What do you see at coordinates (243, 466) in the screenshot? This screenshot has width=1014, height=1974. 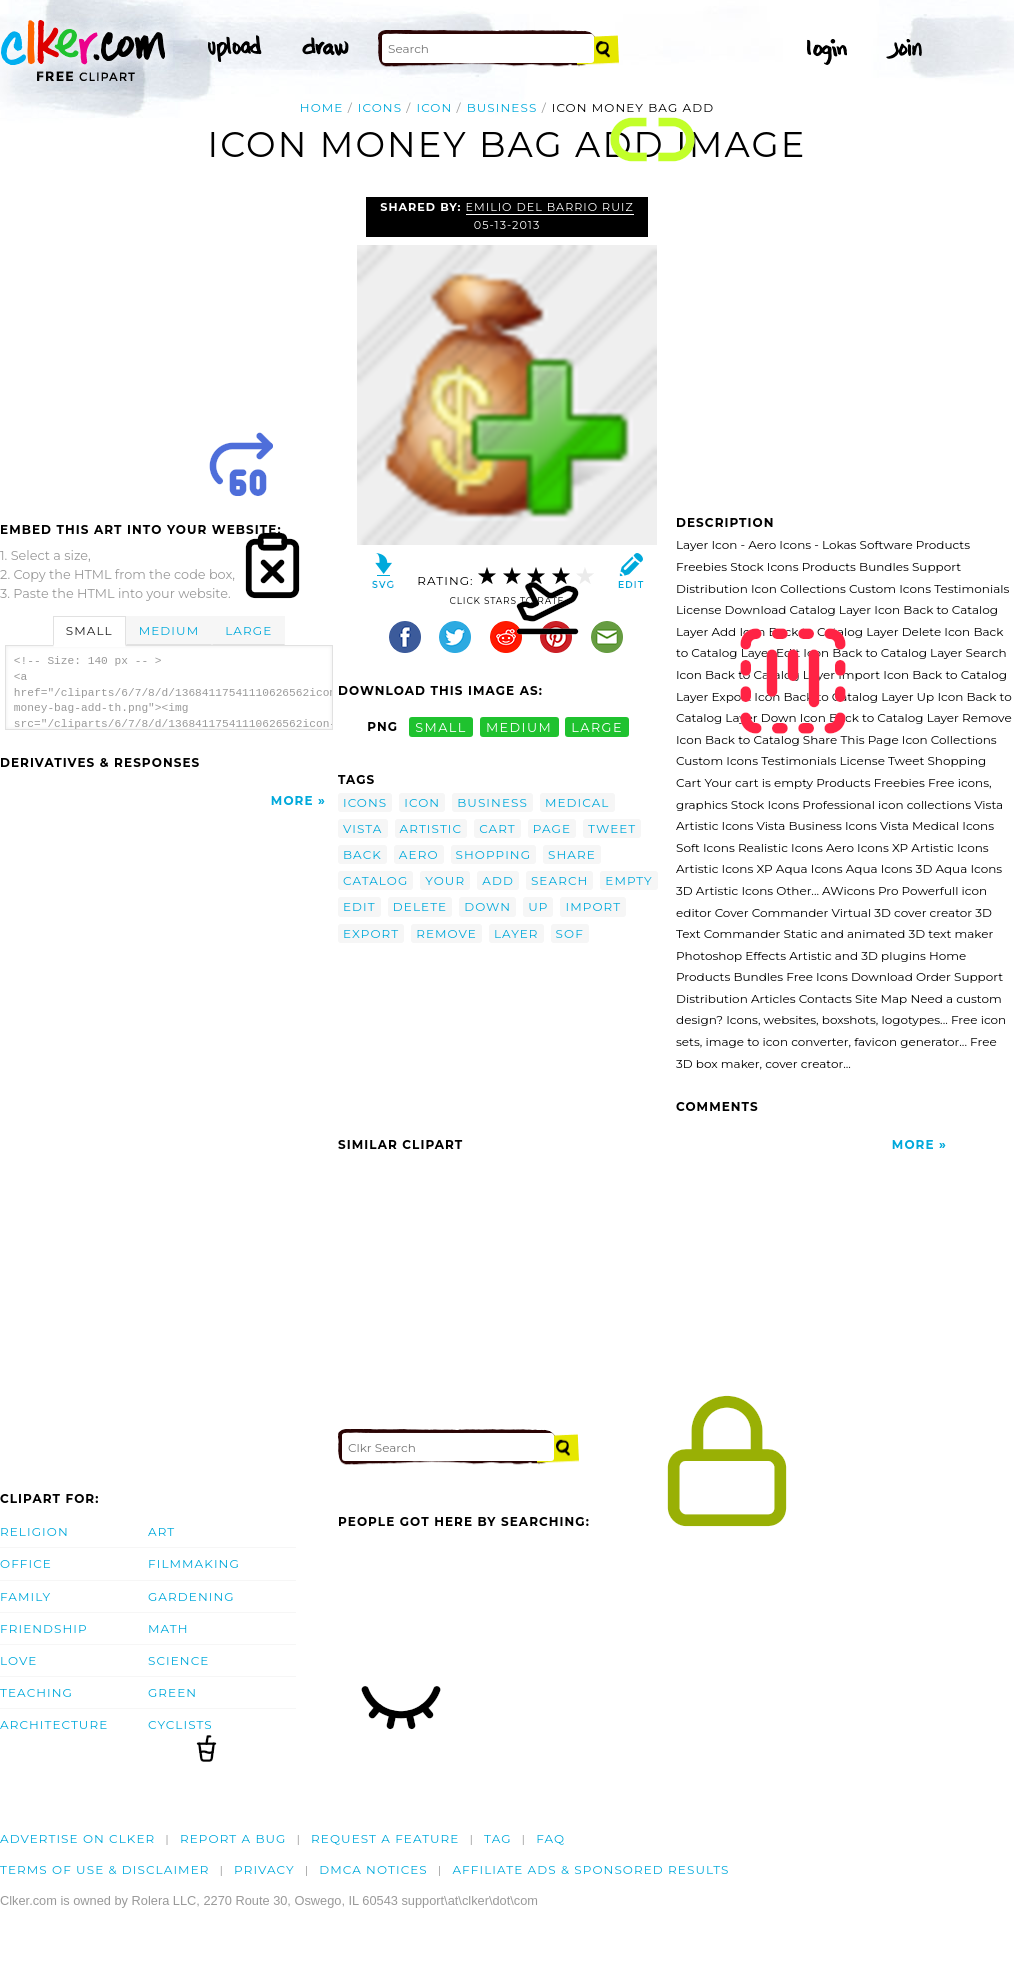 I see `skip forward 60 seconds` at bounding box center [243, 466].